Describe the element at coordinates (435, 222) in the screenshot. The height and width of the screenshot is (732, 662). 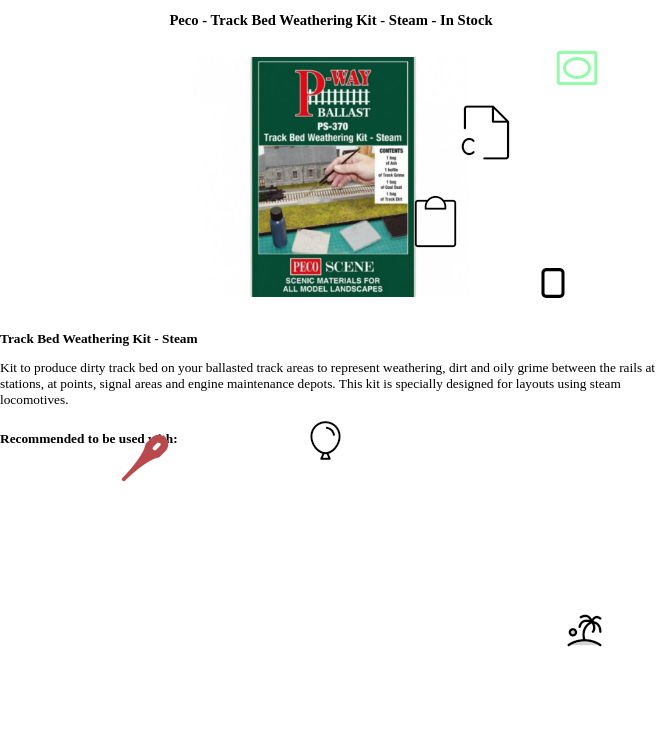
I see `copy to clipboard` at that location.